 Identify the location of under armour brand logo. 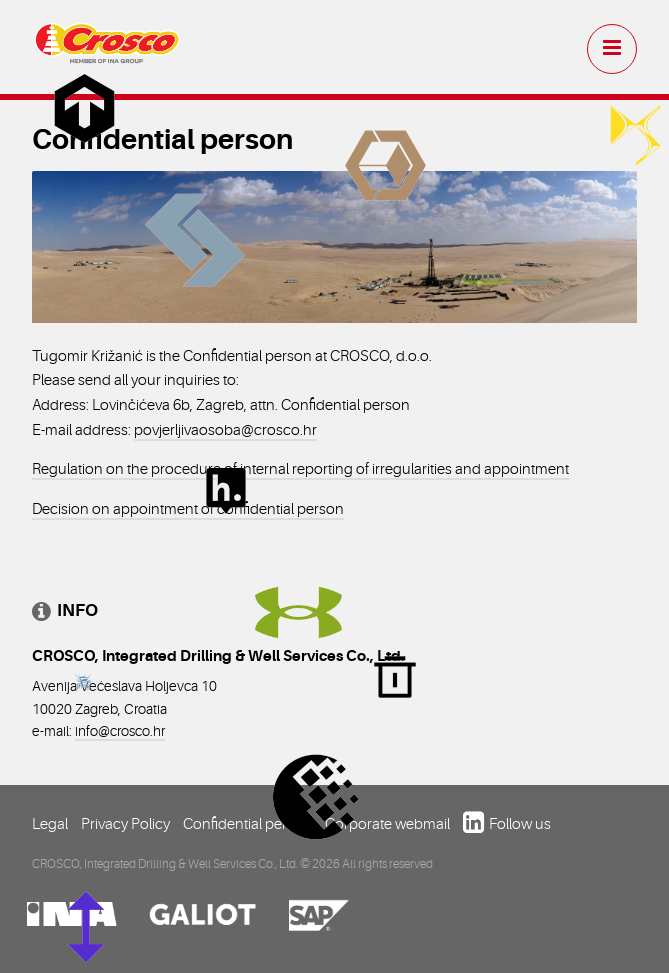
(298, 612).